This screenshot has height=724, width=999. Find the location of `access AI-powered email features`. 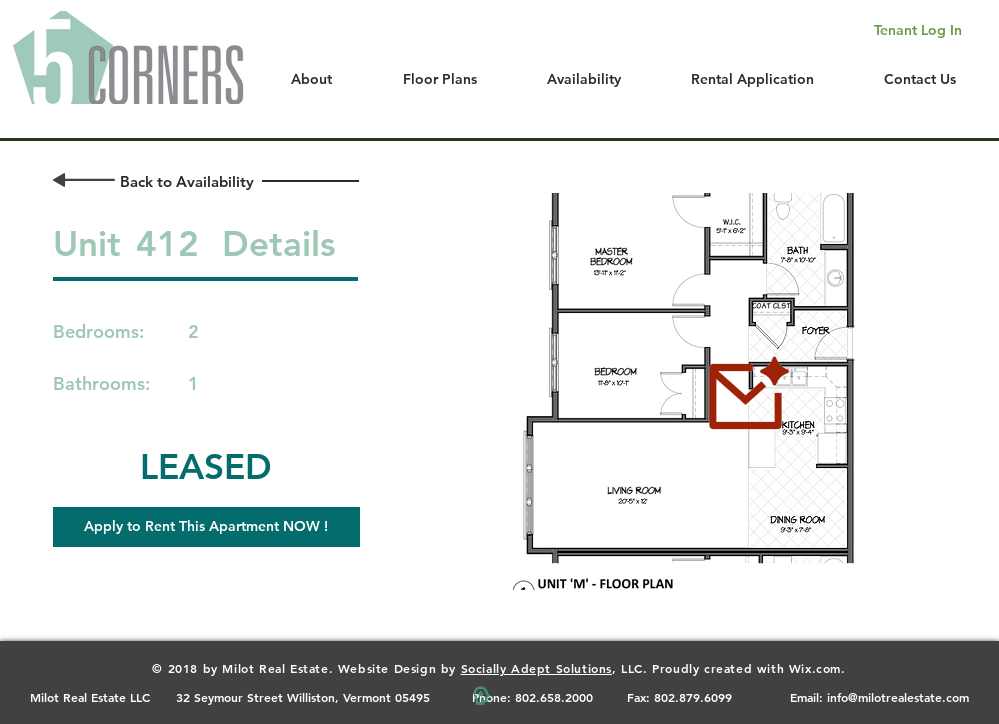

access AI-powered email features is located at coordinates (745, 396).